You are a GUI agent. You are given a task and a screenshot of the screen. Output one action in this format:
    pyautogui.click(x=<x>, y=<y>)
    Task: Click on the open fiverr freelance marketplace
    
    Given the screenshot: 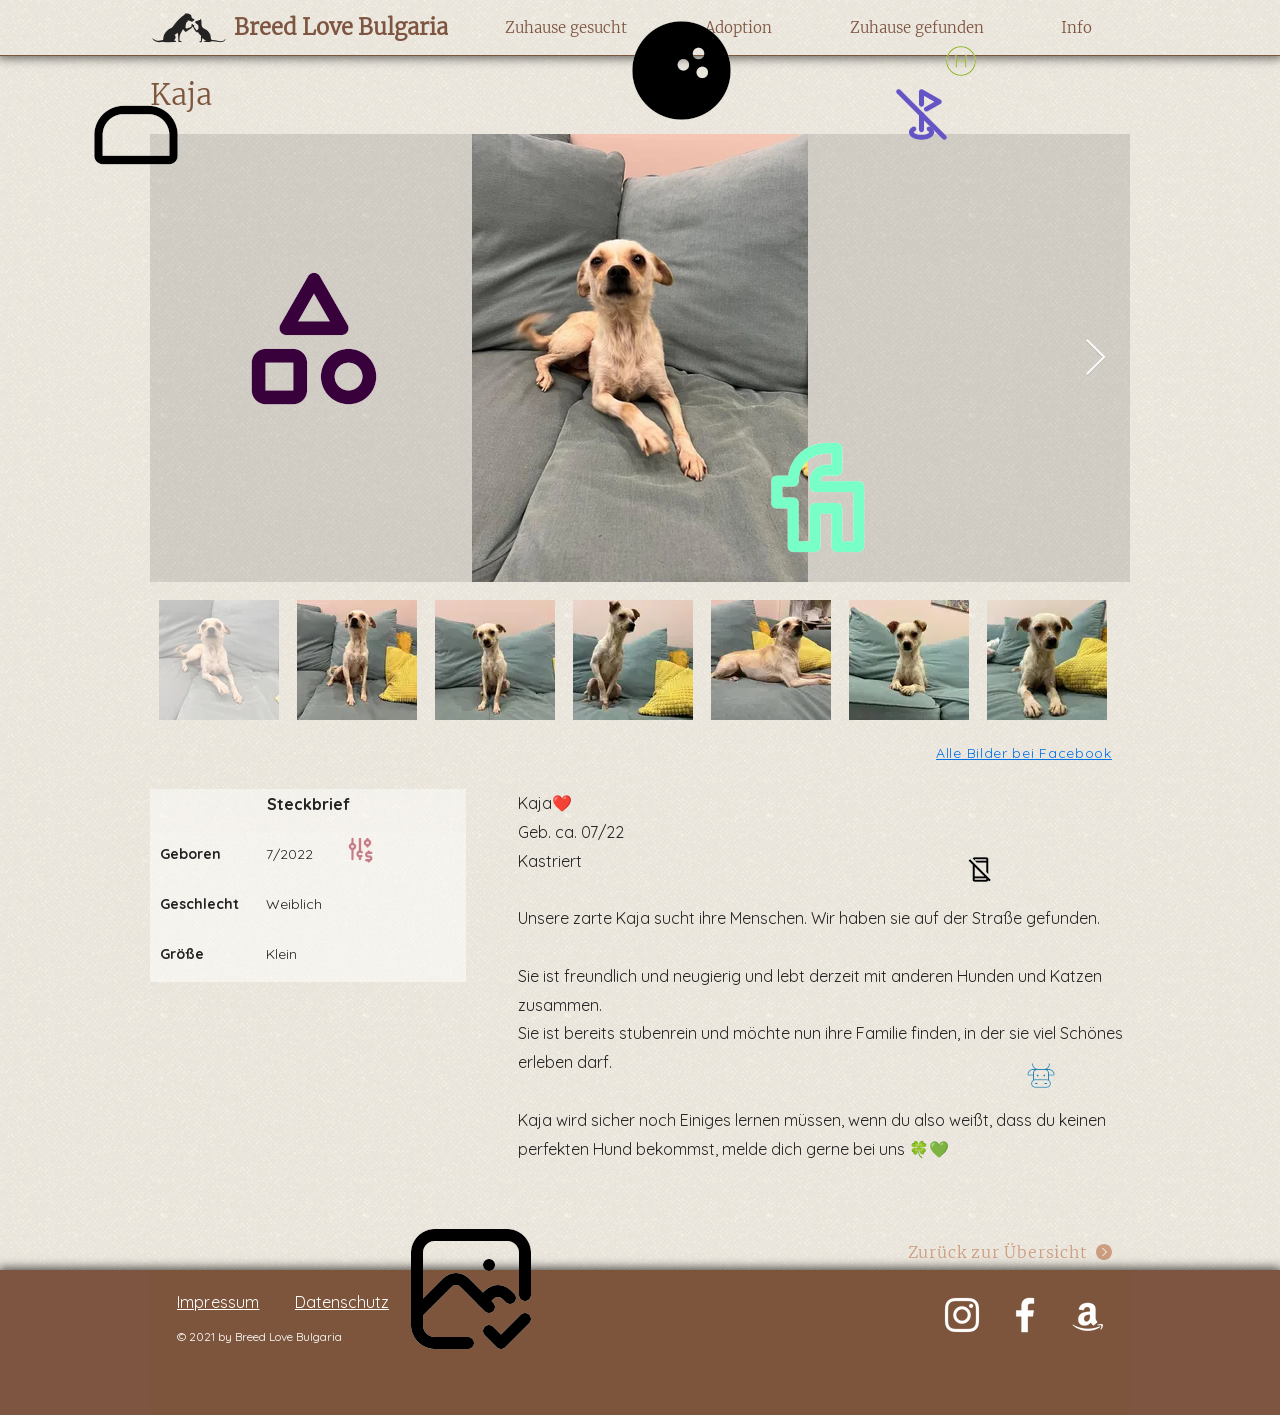 What is the action you would take?
    pyautogui.click(x=820, y=497)
    